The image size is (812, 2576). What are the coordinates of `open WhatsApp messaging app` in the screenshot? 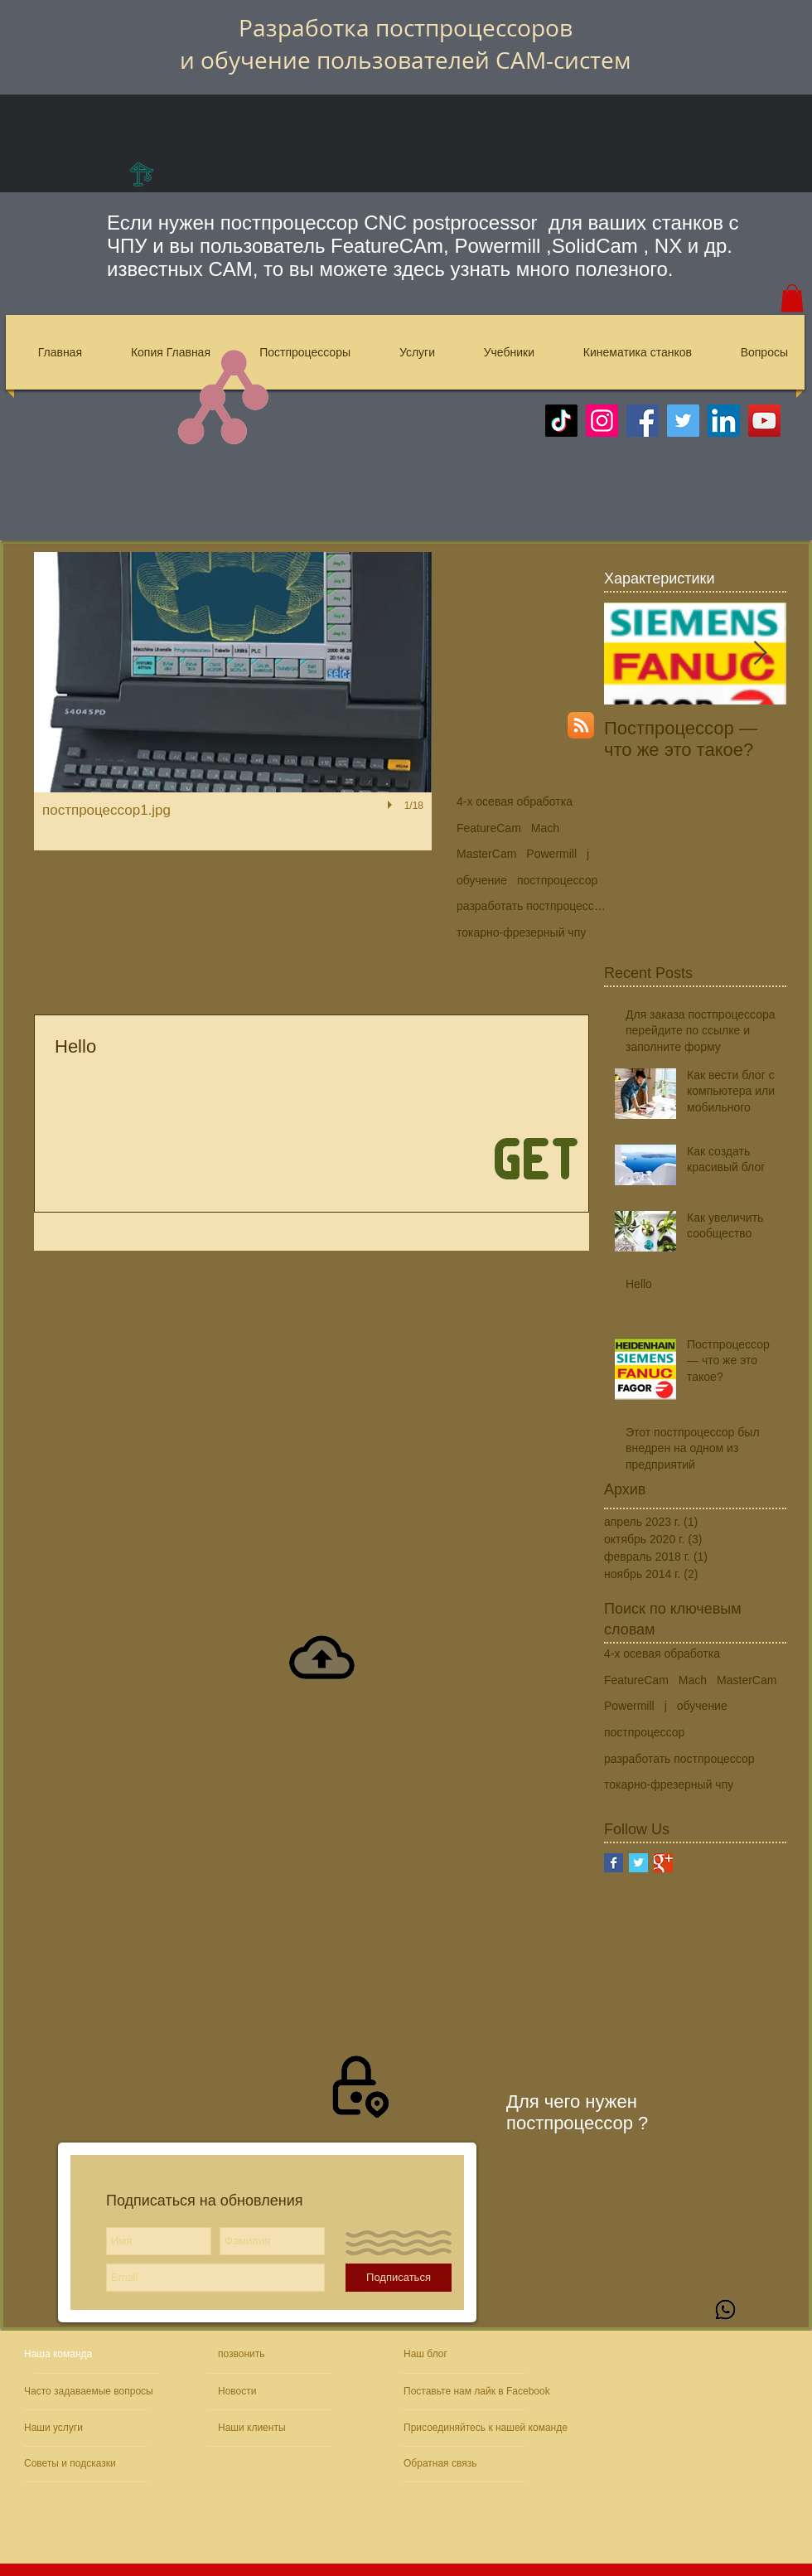 It's located at (725, 2309).